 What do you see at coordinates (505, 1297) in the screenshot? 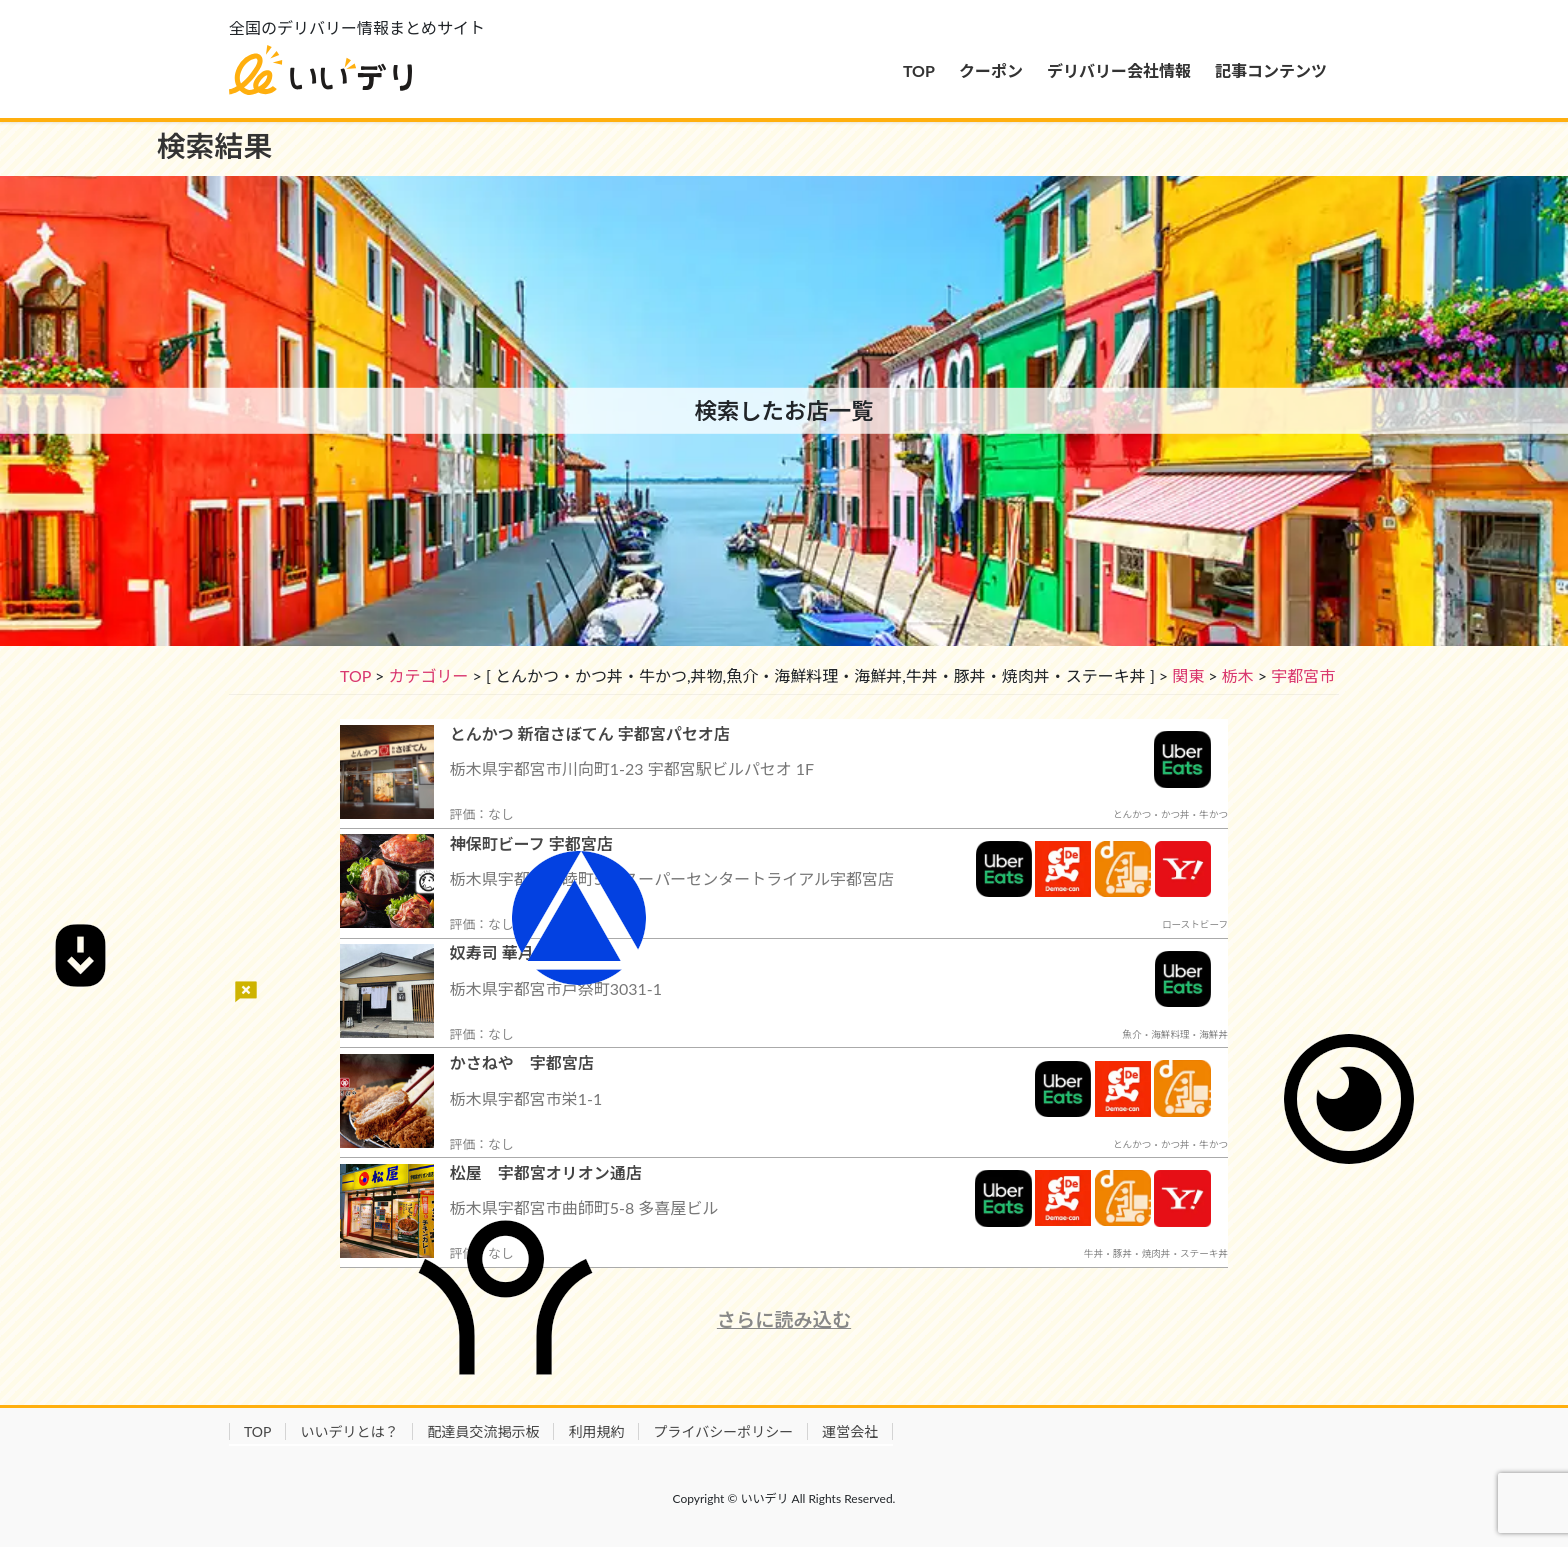
I see `accessibility or inclusive design features` at bounding box center [505, 1297].